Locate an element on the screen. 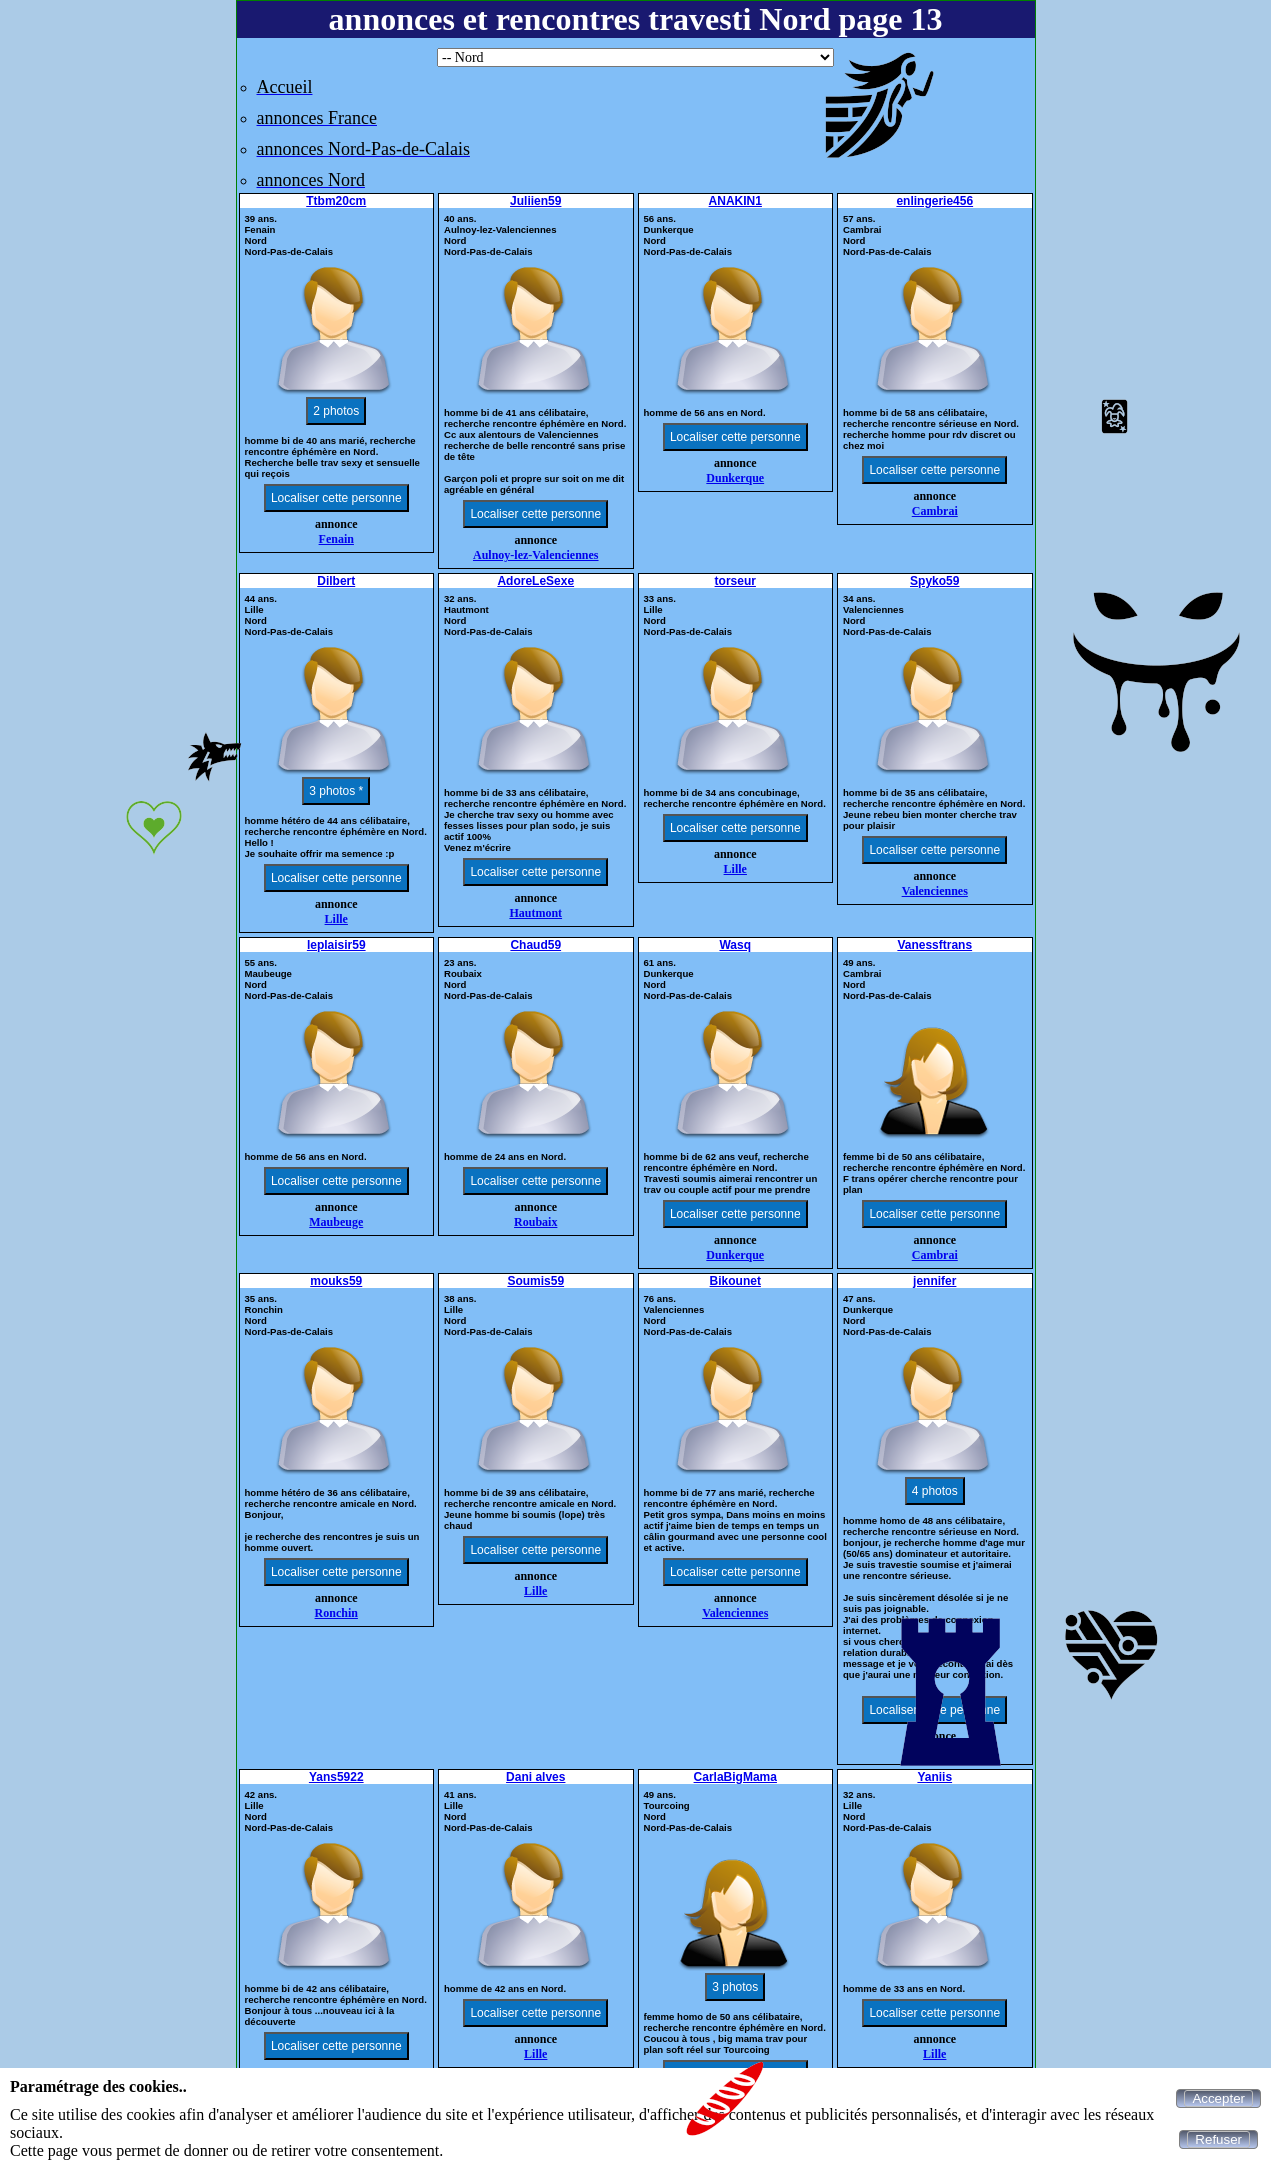 The height and width of the screenshot is (2170, 1271). indicates a delicious or tempting item is located at coordinates (1157, 670).